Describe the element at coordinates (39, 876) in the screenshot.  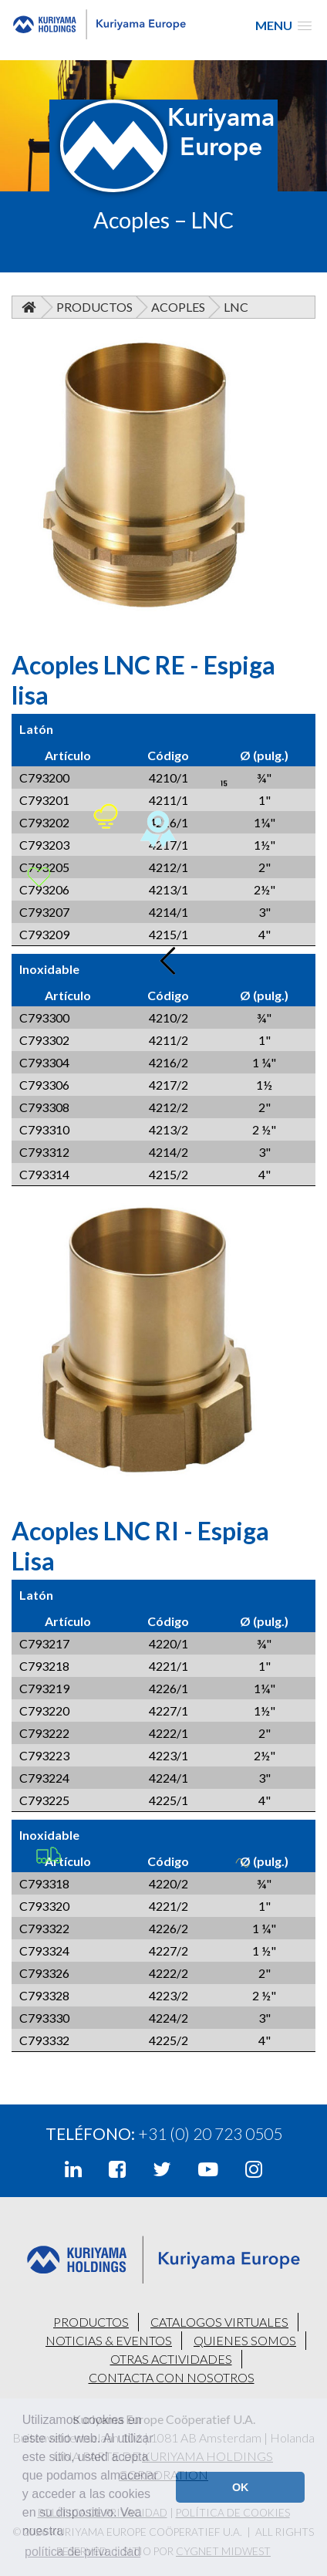
I see `add to favorites` at that location.